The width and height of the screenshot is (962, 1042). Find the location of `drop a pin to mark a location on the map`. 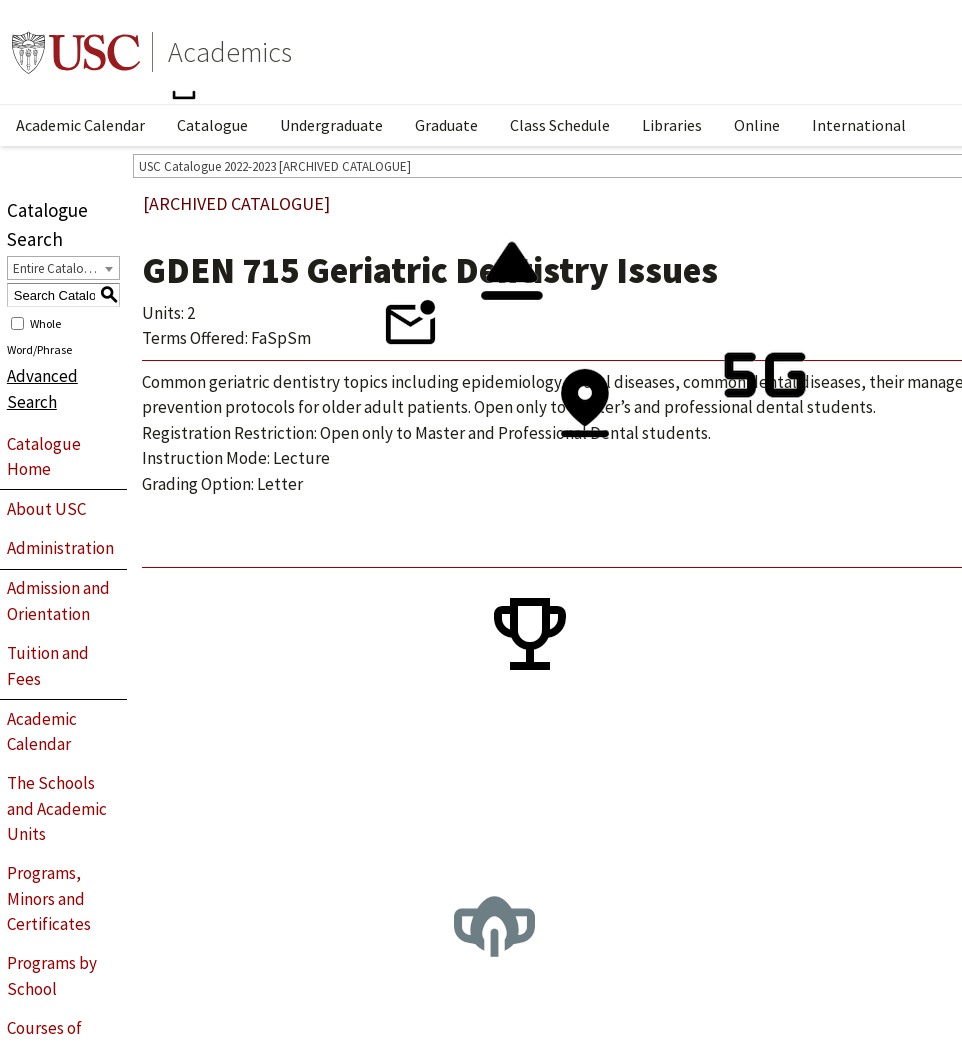

drop a pin to mark a location on the map is located at coordinates (585, 403).